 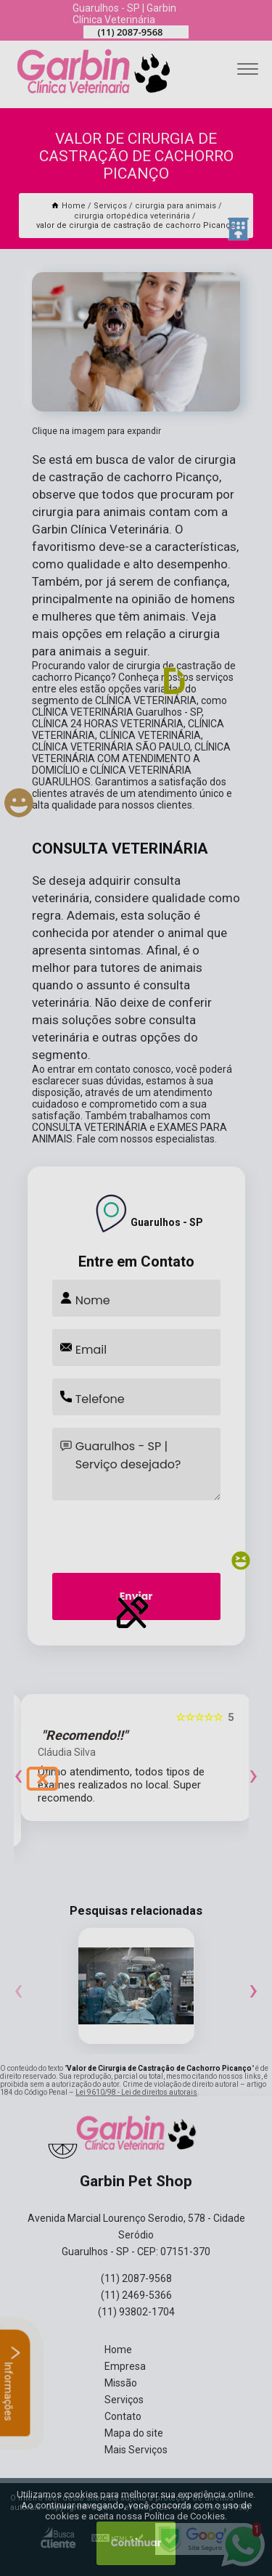 I want to click on react with laughter to a post or message, so click(x=241, y=1561).